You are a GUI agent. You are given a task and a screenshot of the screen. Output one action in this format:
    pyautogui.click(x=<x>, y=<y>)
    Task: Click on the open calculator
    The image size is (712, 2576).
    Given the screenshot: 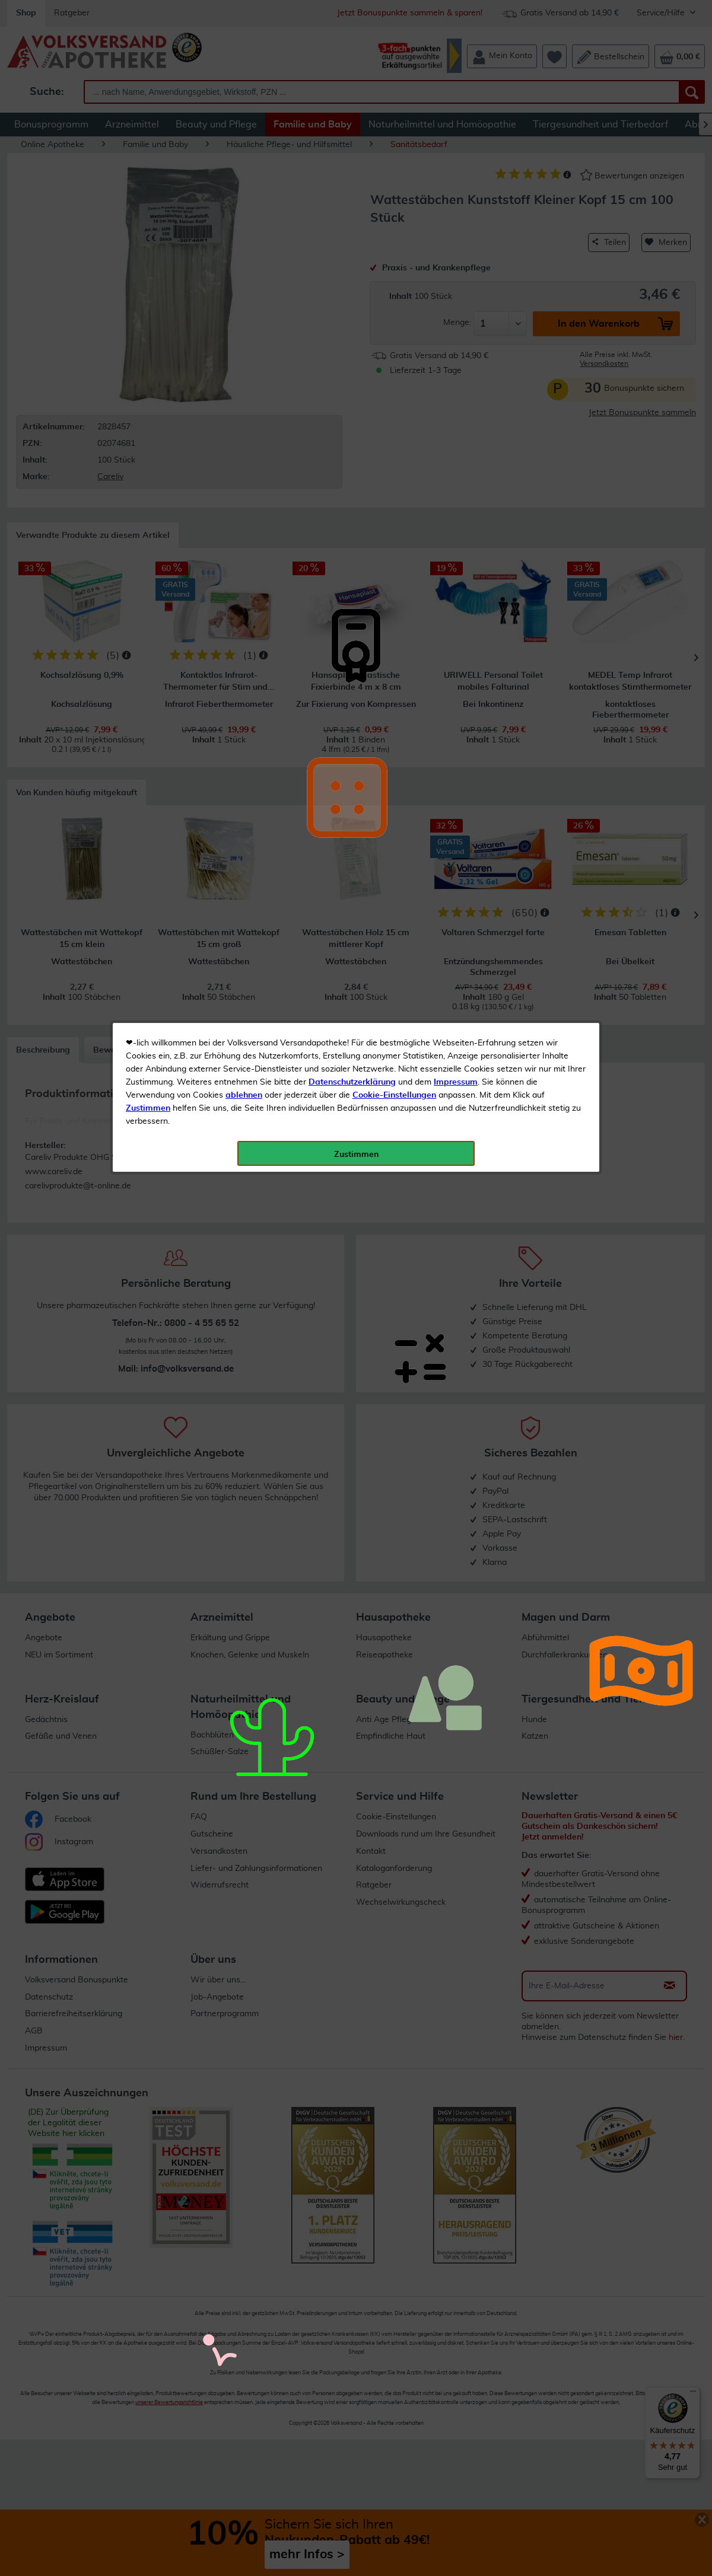 What is the action you would take?
    pyautogui.click(x=420, y=1357)
    